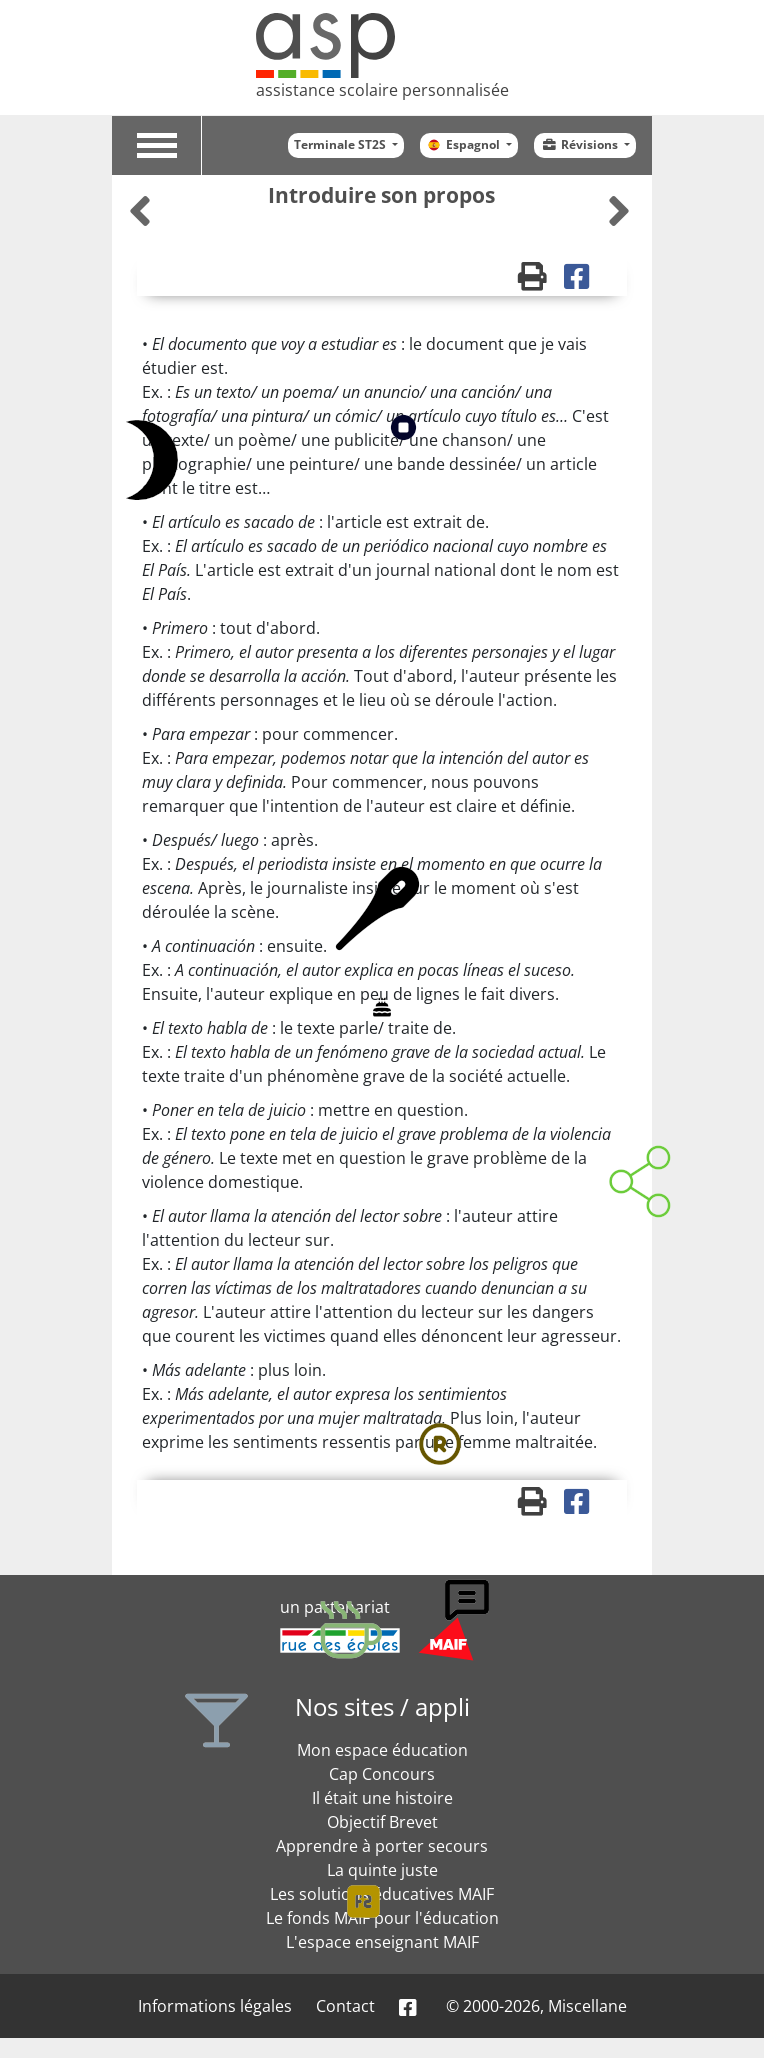 The image size is (764, 2058). What do you see at coordinates (642, 1181) in the screenshot?
I see `share content to social networks` at bounding box center [642, 1181].